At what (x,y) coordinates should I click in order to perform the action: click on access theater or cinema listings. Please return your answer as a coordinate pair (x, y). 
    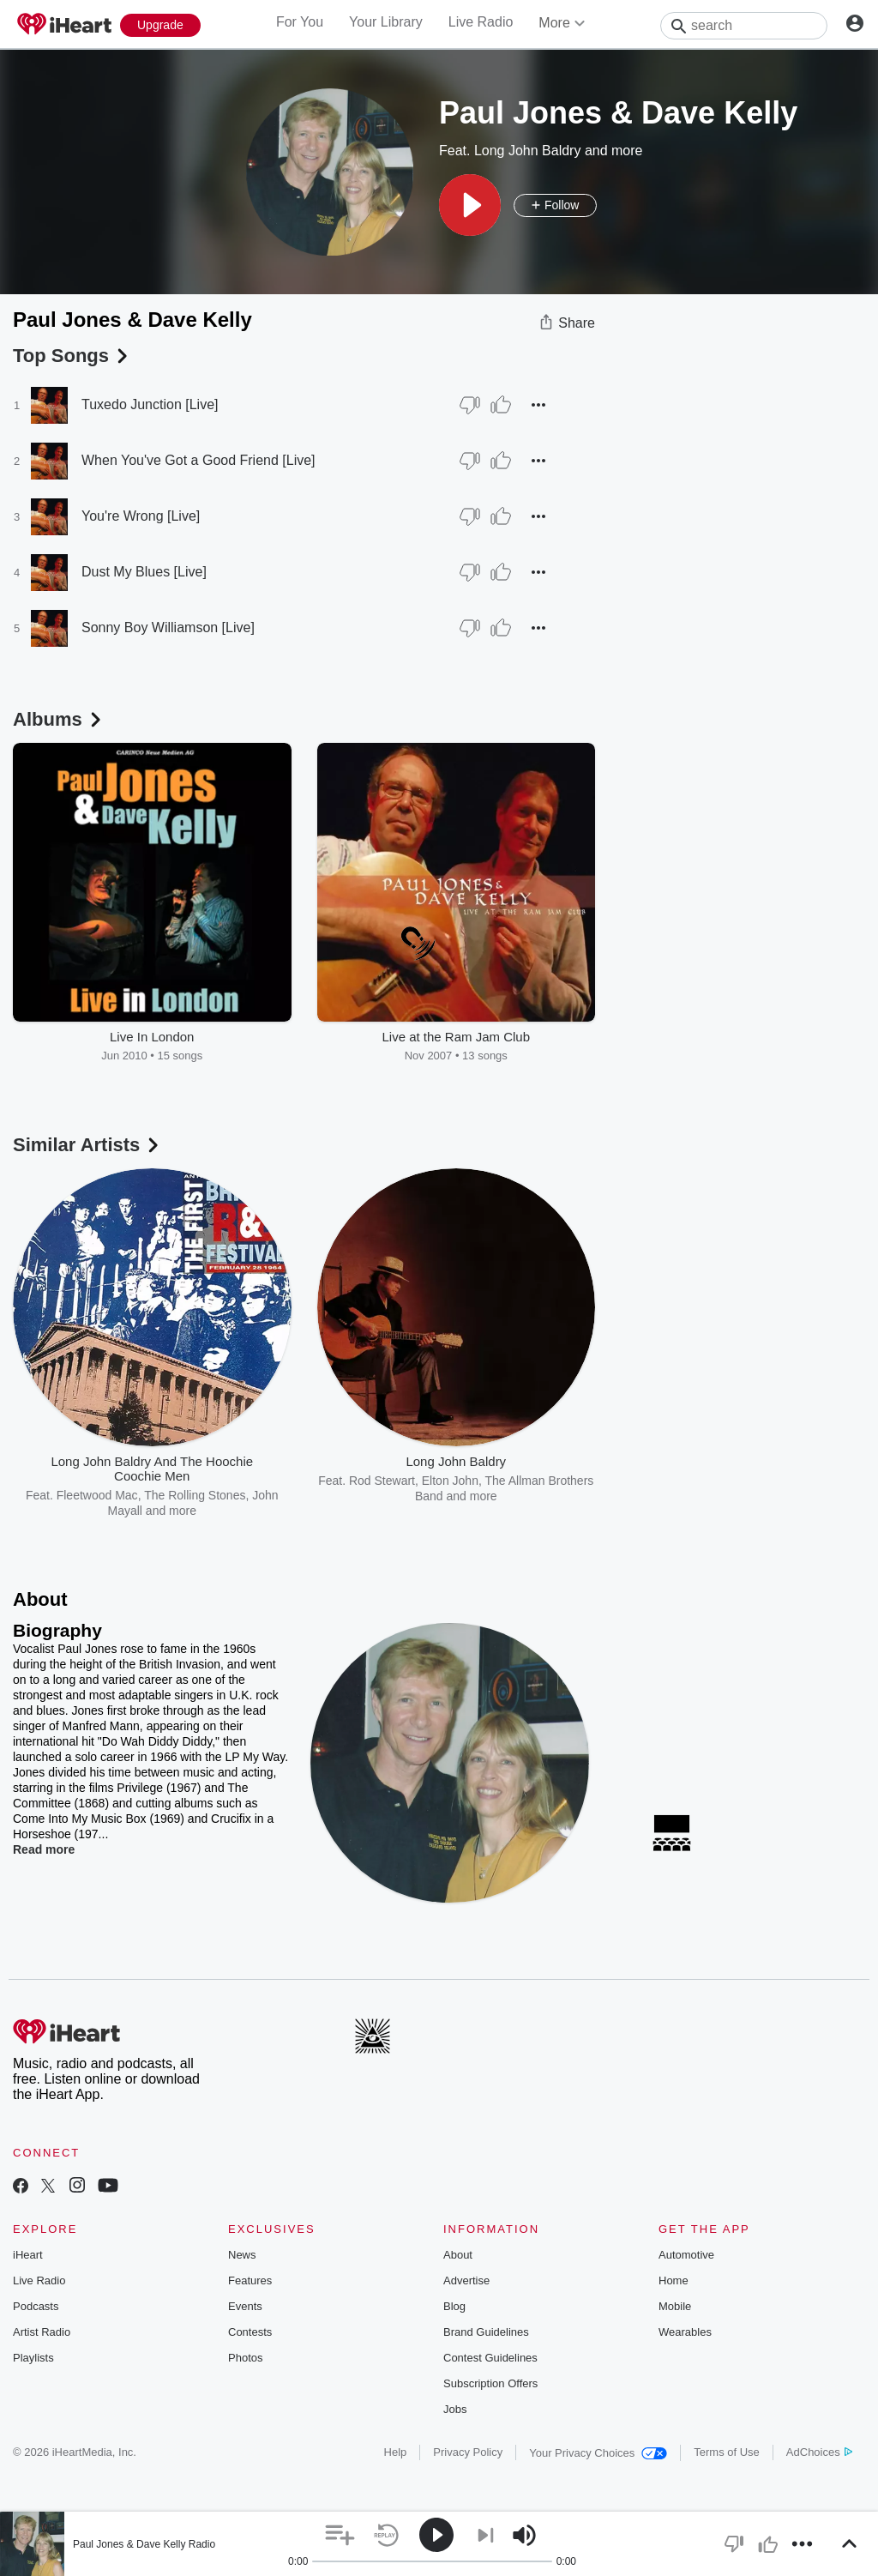
    Looking at the image, I should click on (671, 1832).